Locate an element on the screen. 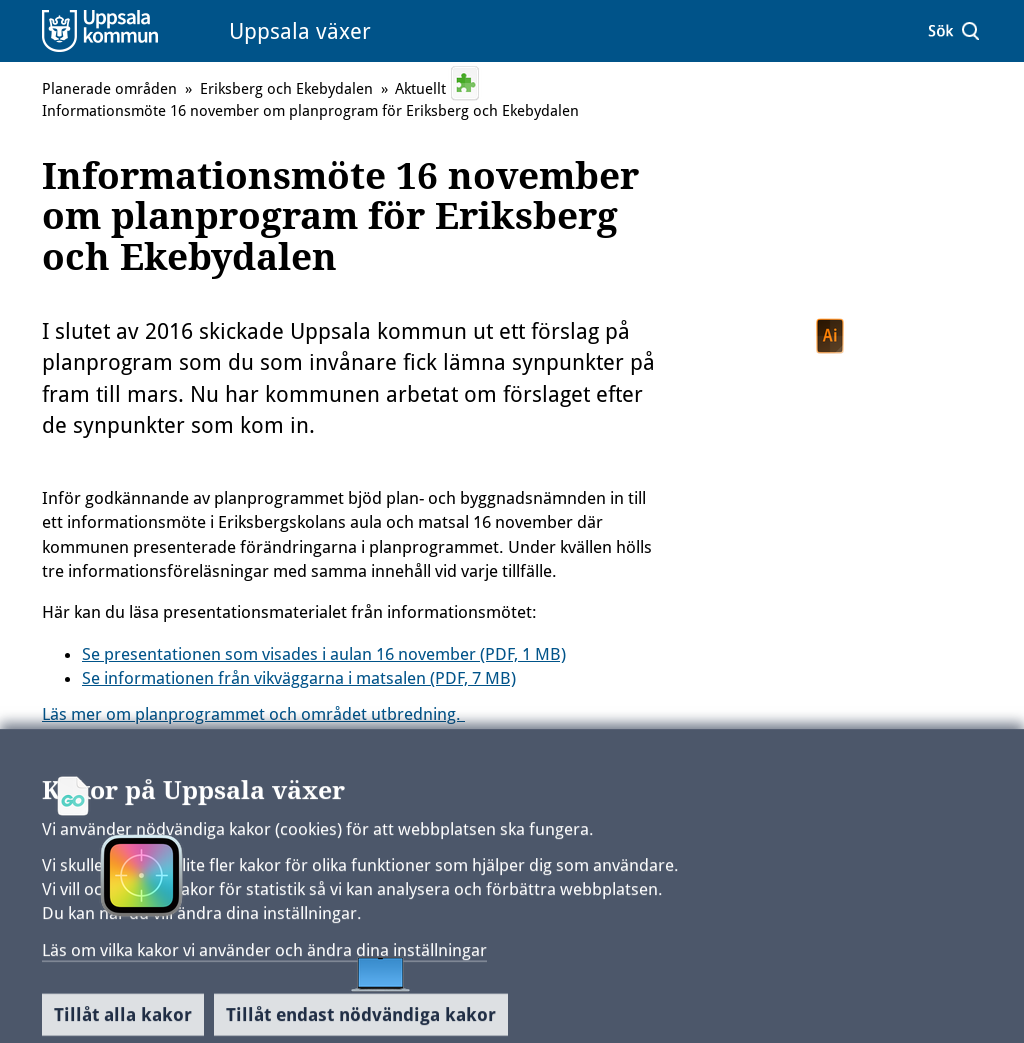  represents a MacBook Air 15" device in system settings is located at coordinates (380, 971).